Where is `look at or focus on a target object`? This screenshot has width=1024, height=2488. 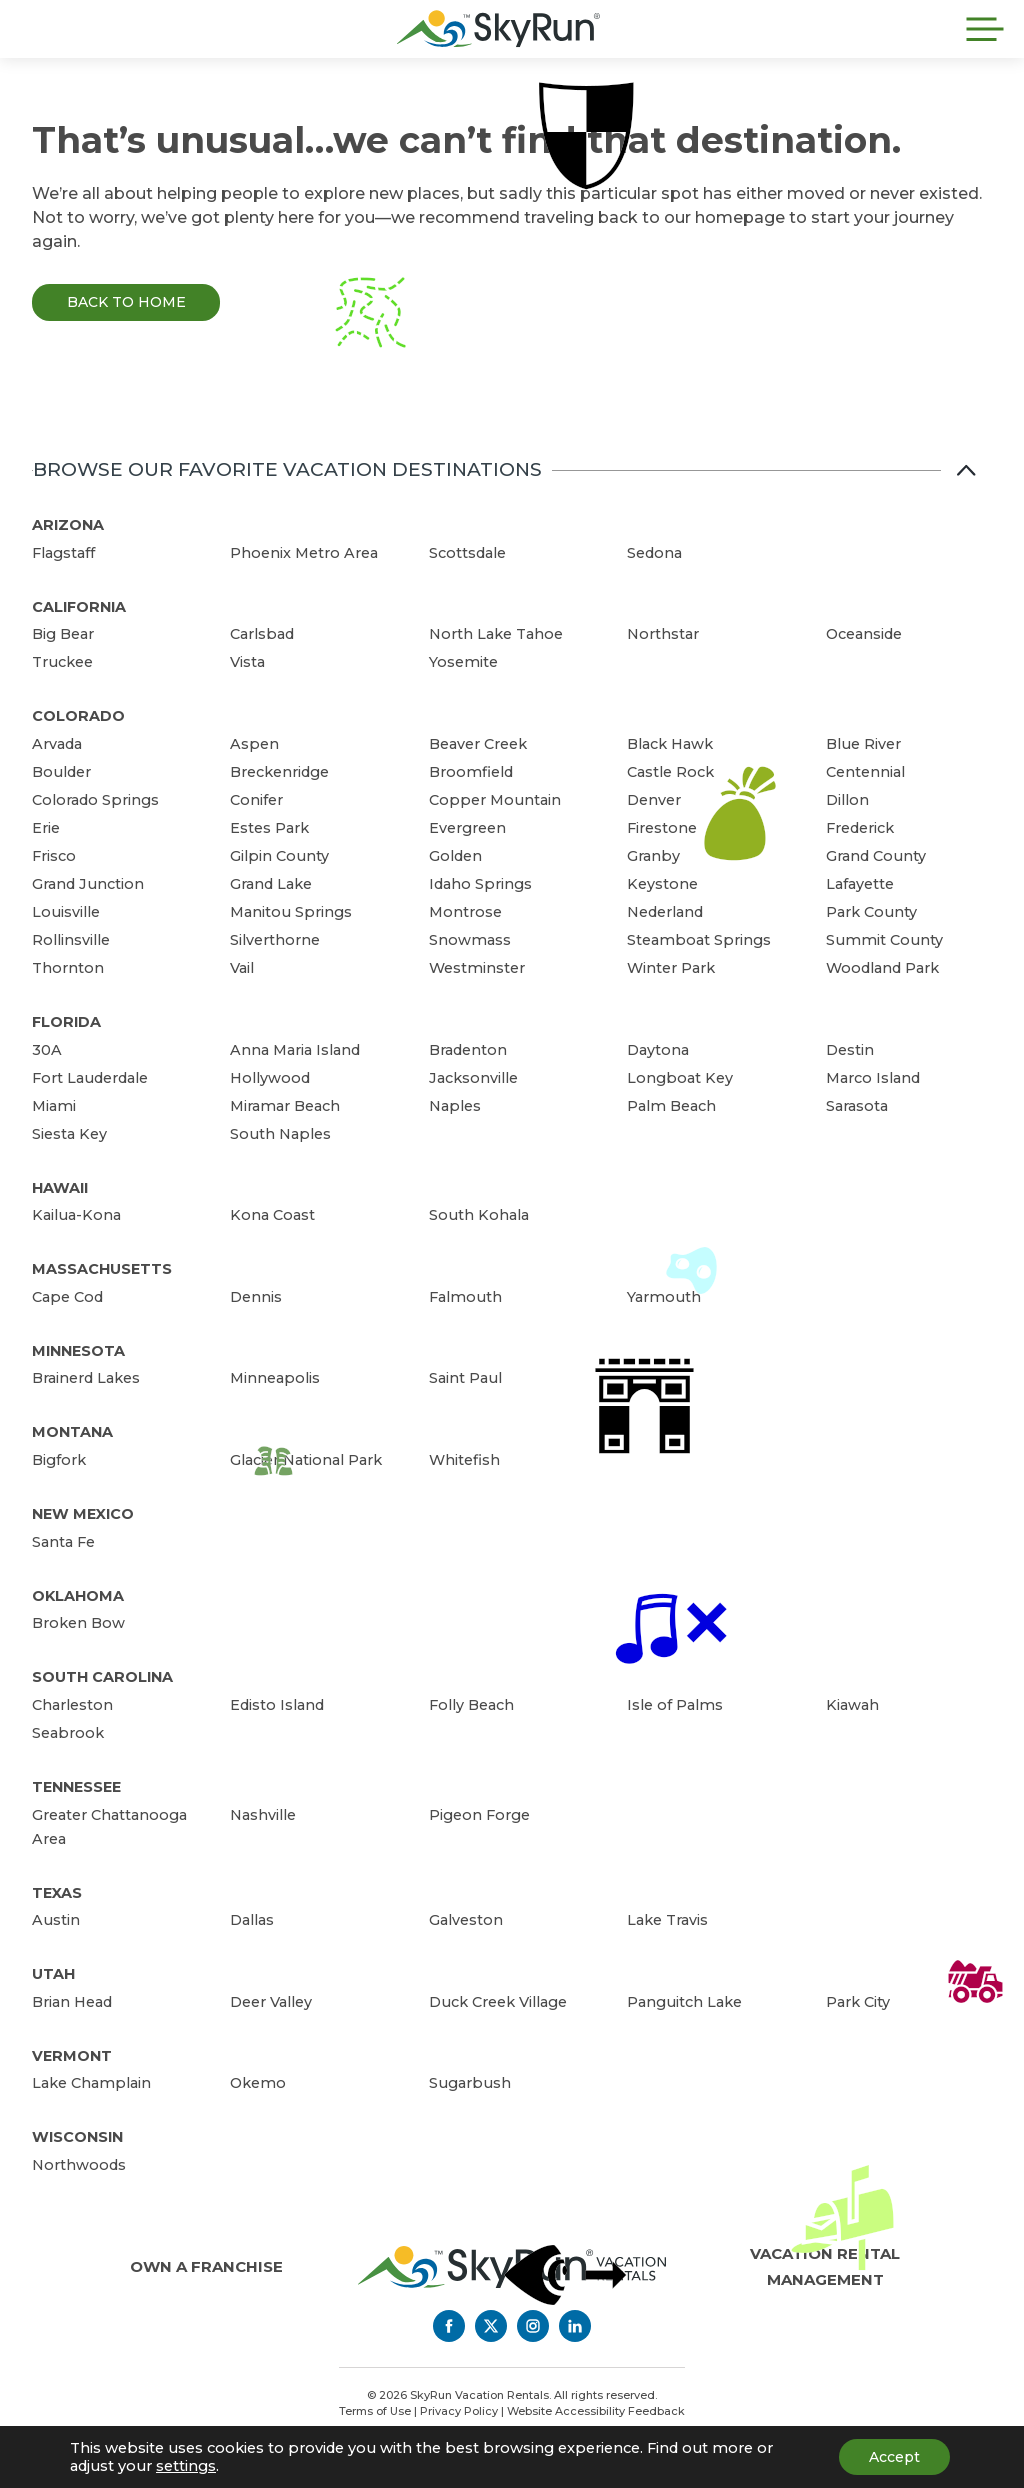 look at or focus on a target object is located at coordinates (567, 2275).